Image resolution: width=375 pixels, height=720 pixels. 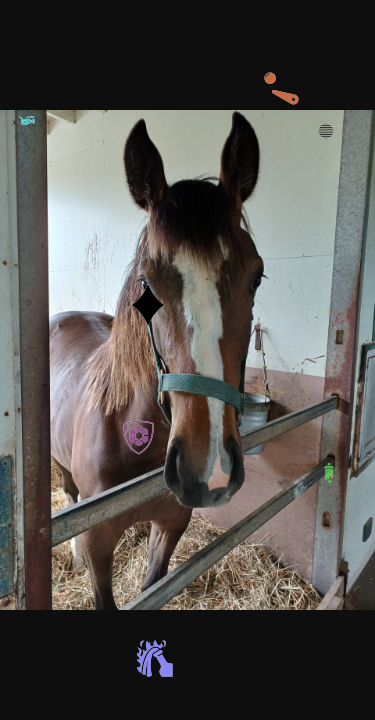 What do you see at coordinates (154, 658) in the screenshot?
I see `select molotov cocktail weapon or item` at bounding box center [154, 658].